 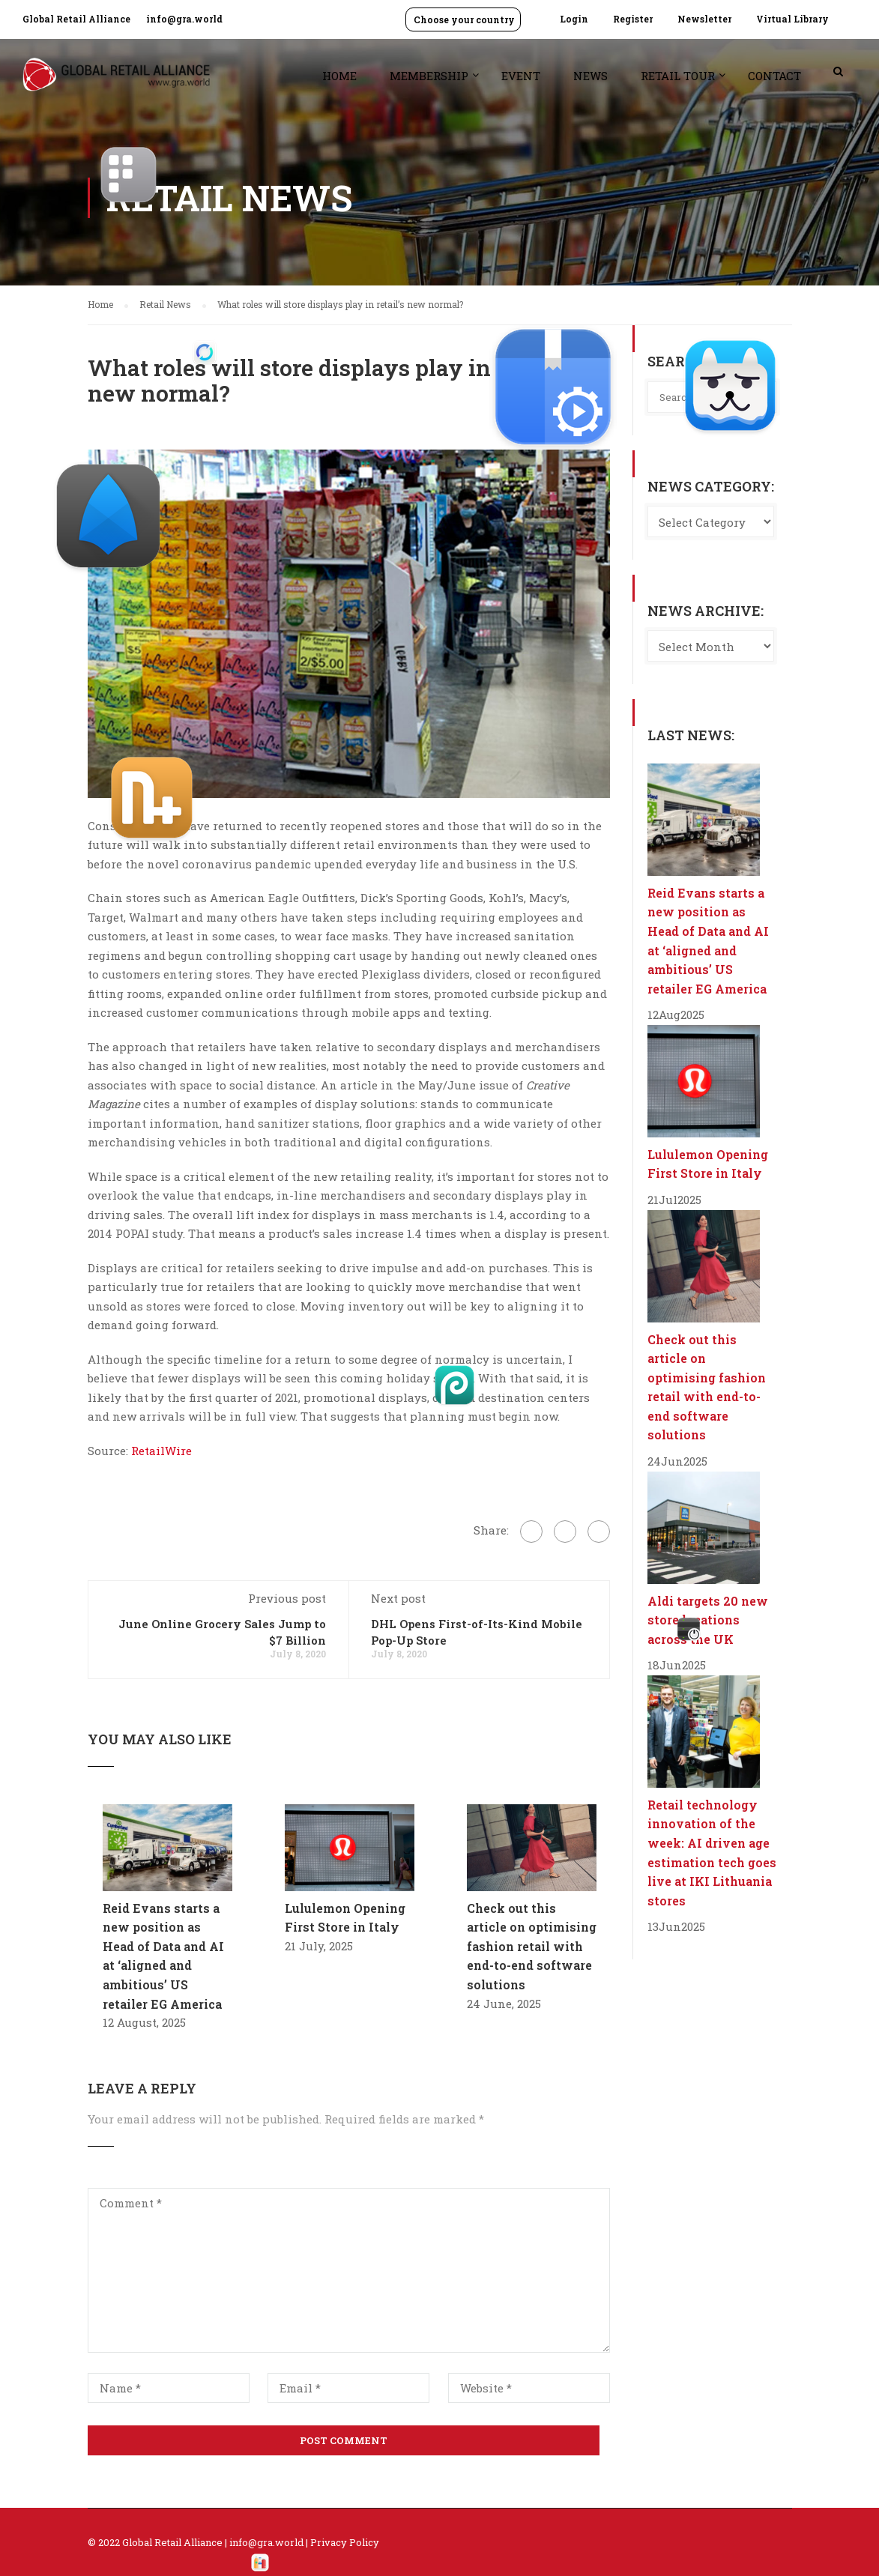 What do you see at coordinates (205, 352) in the screenshot?
I see `refresh or reload the current app` at bounding box center [205, 352].